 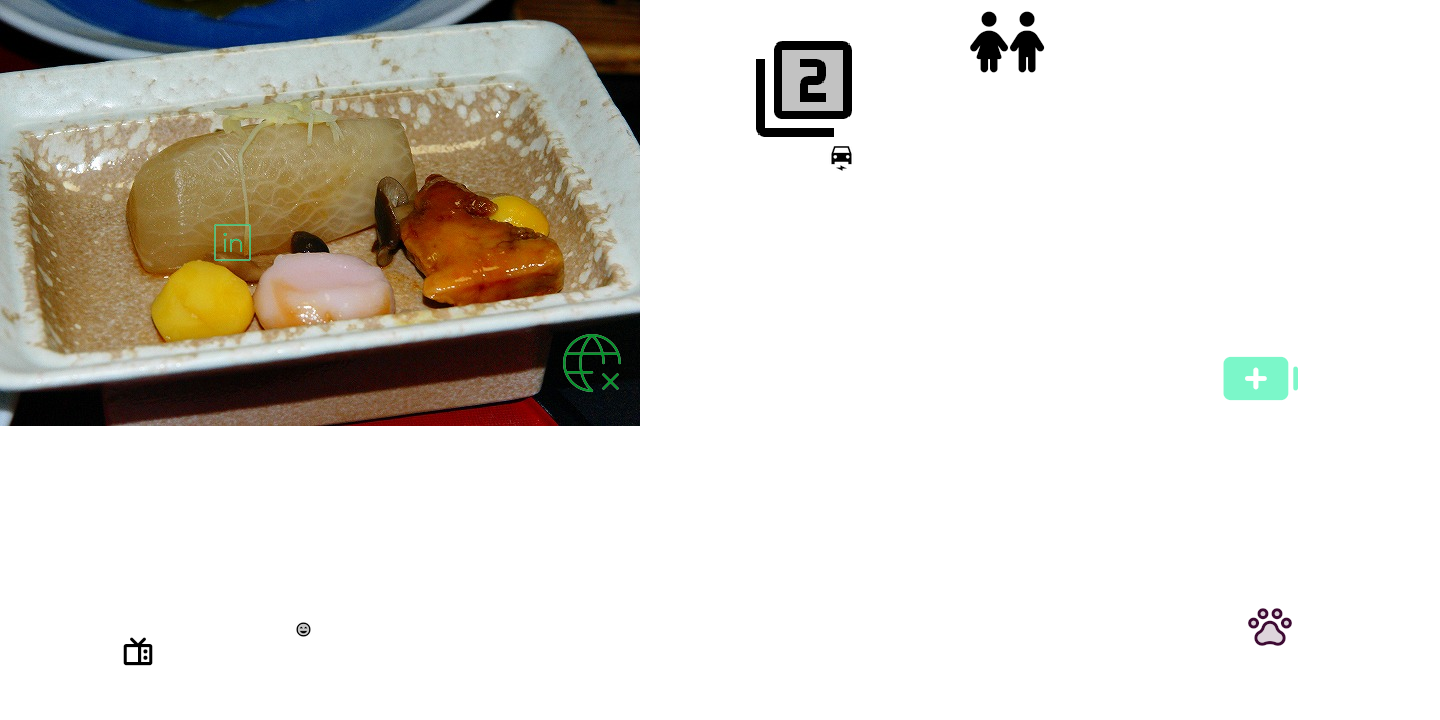 What do you see at coordinates (841, 158) in the screenshot?
I see `locate nearby electric vehicle charging stations` at bounding box center [841, 158].